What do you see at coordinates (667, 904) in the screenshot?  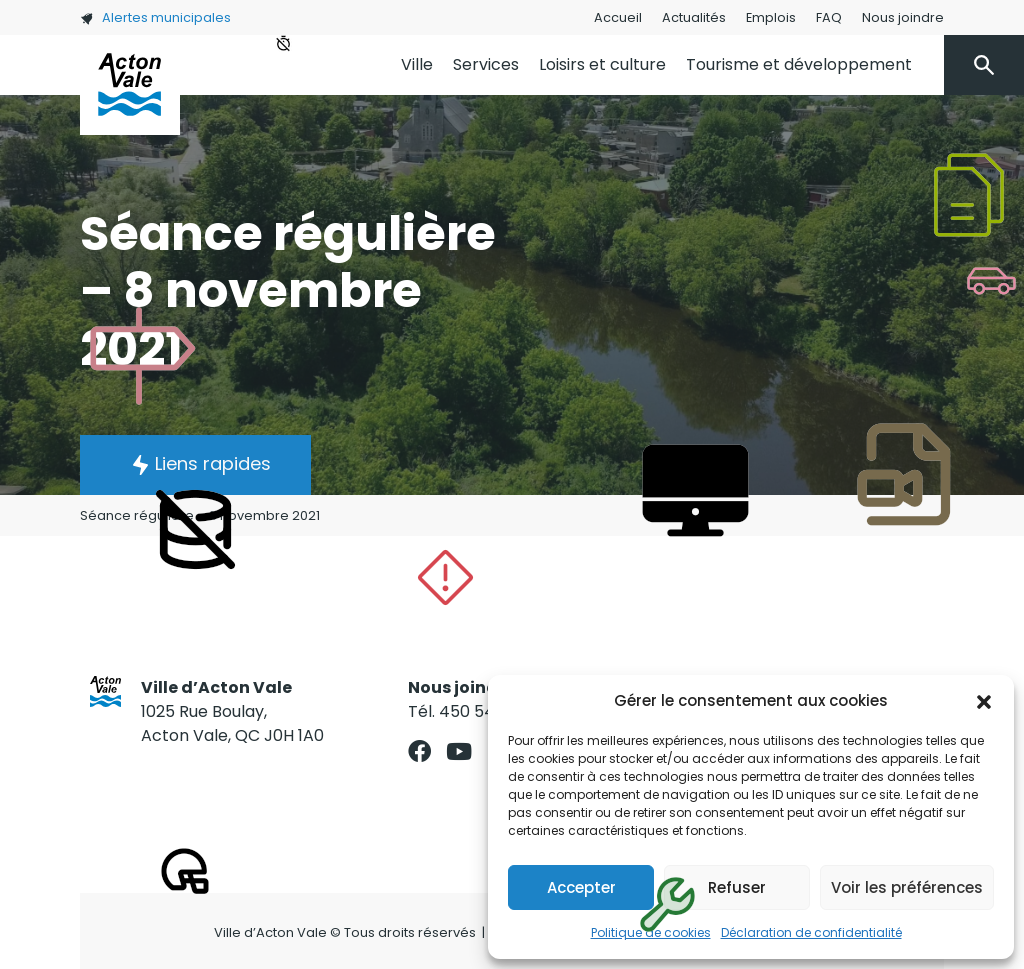 I see `access settings or configuration options` at bounding box center [667, 904].